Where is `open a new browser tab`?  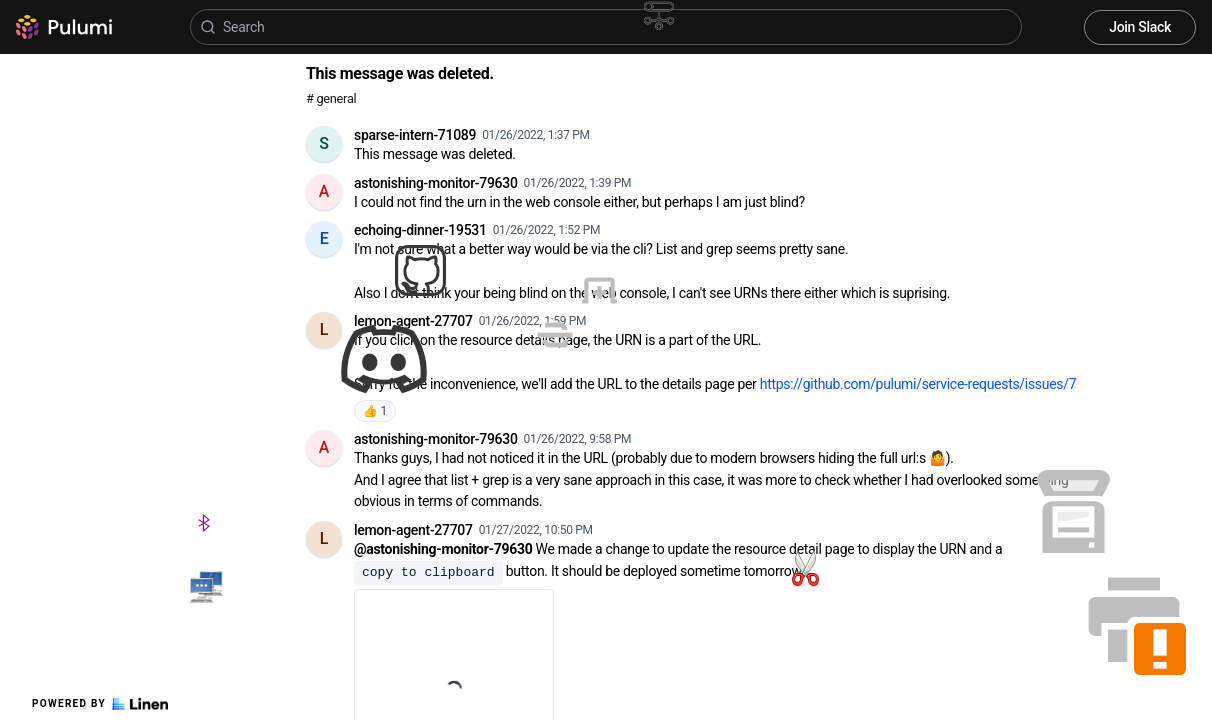
open a new browser tab is located at coordinates (599, 290).